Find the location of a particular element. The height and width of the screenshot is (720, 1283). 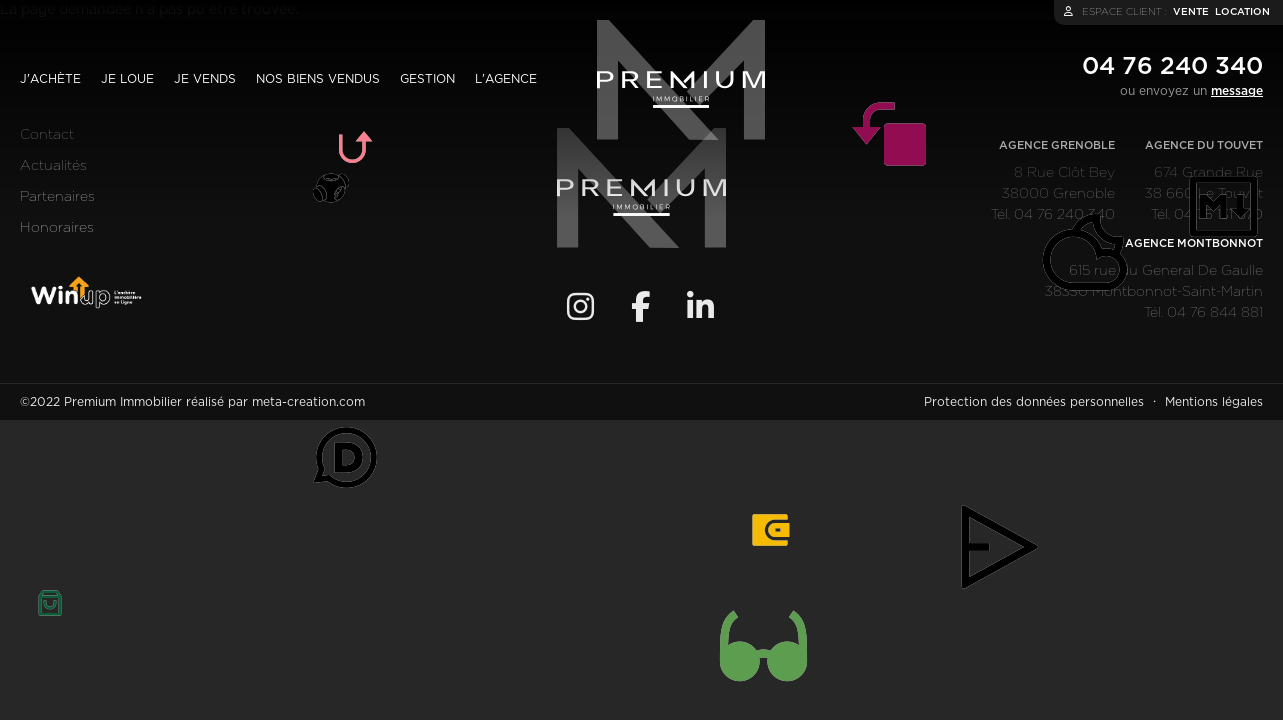

open Disqus comments section is located at coordinates (346, 457).